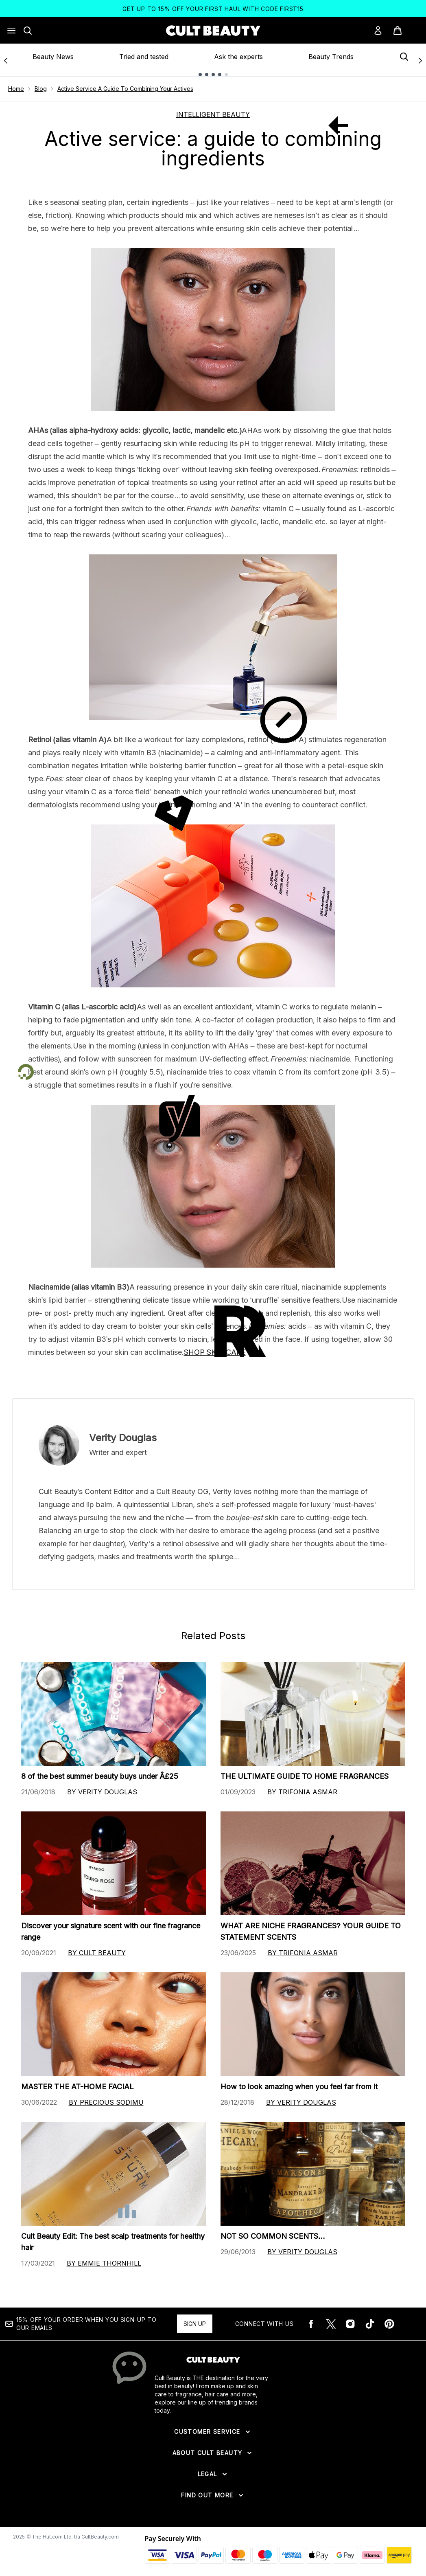  I want to click on access compass or navigation features, so click(284, 720).